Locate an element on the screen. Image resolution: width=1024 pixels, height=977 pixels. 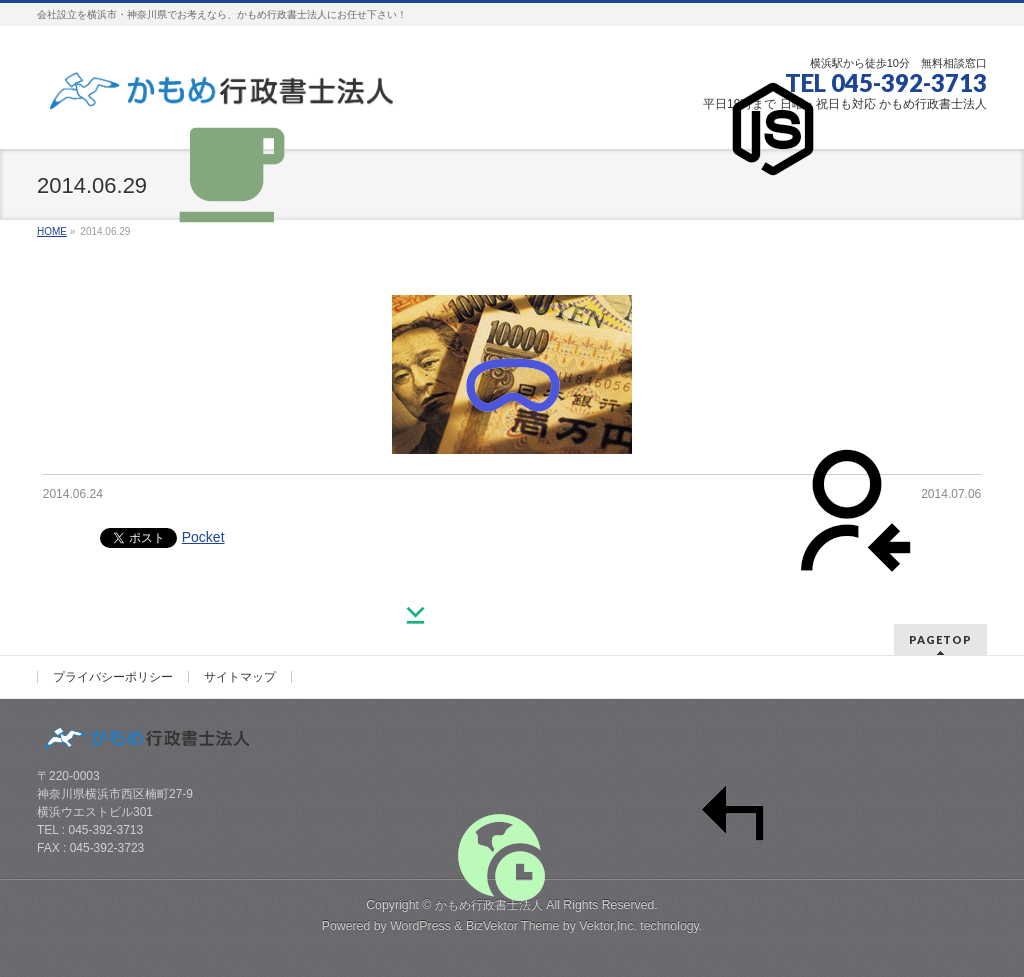
skip to bottom of page or list is located at coordinates (415, 616).